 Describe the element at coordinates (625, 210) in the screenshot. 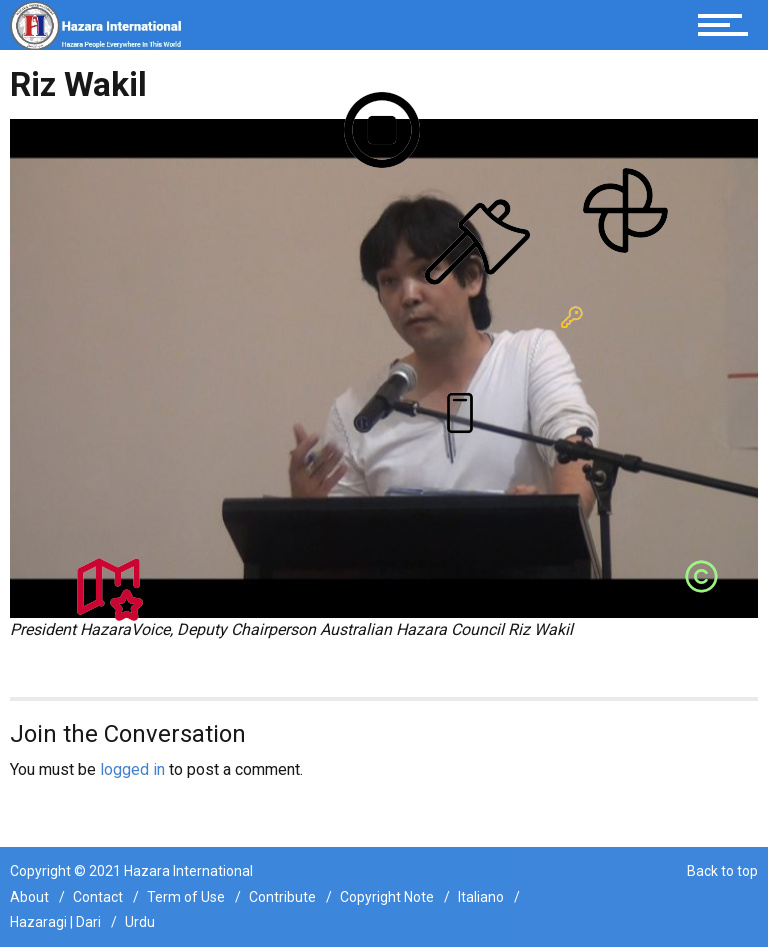

I see `open google photos` at that location.